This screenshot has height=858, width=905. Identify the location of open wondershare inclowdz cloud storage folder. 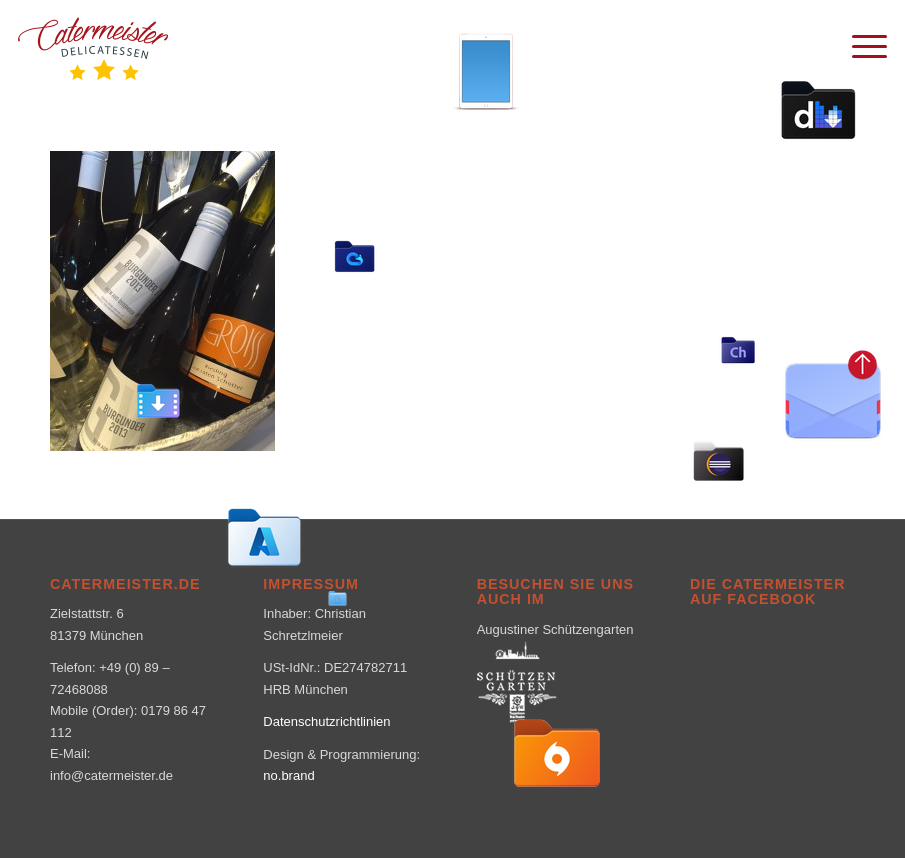
(354, 257).